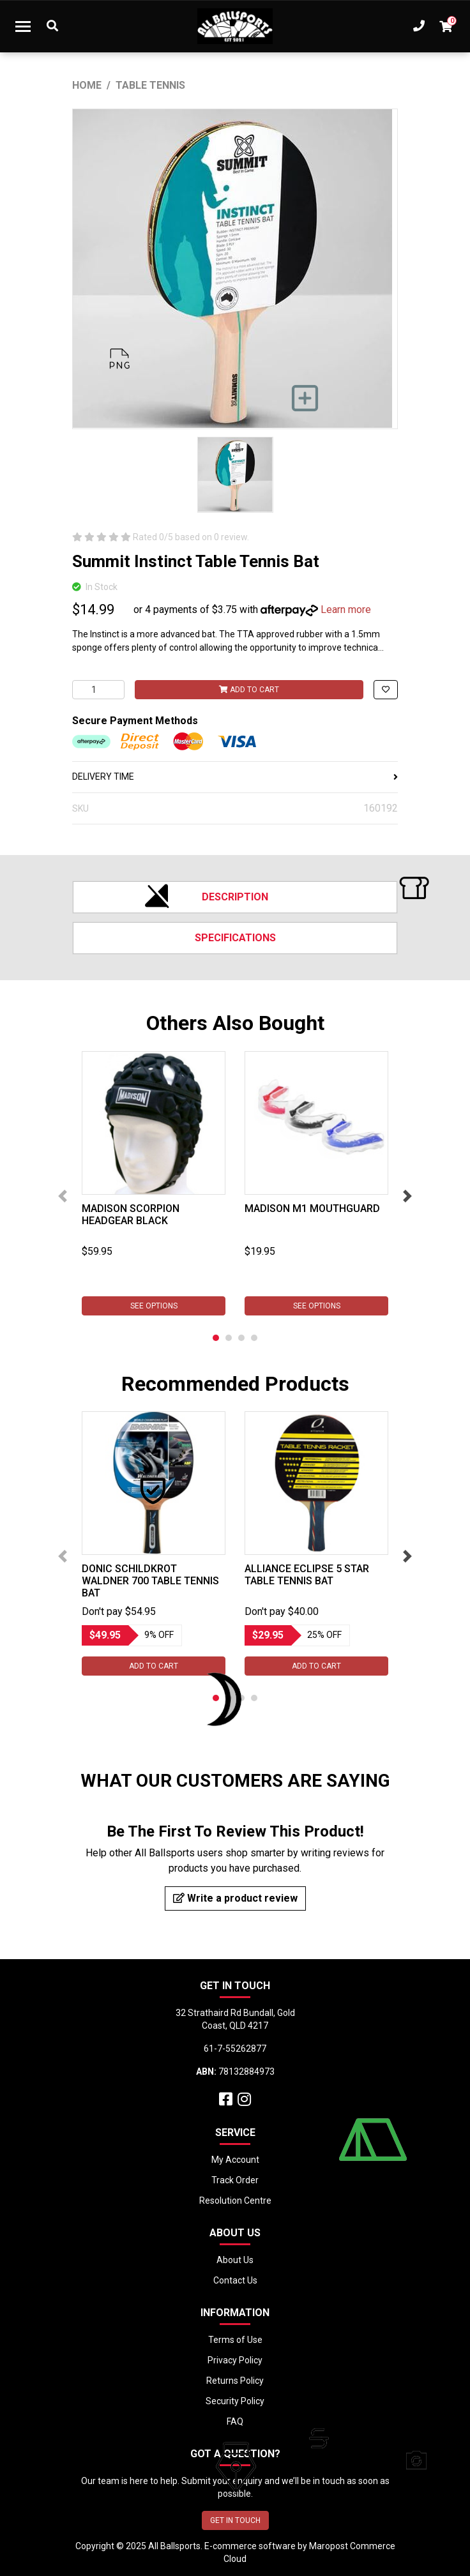 Image resolution: width=470 pixels, height=2576 pixels. What do you see at coordinates (414, 888) in the screenshot?
I see `browse bakery or bread products` at bounding box center [414, 888].